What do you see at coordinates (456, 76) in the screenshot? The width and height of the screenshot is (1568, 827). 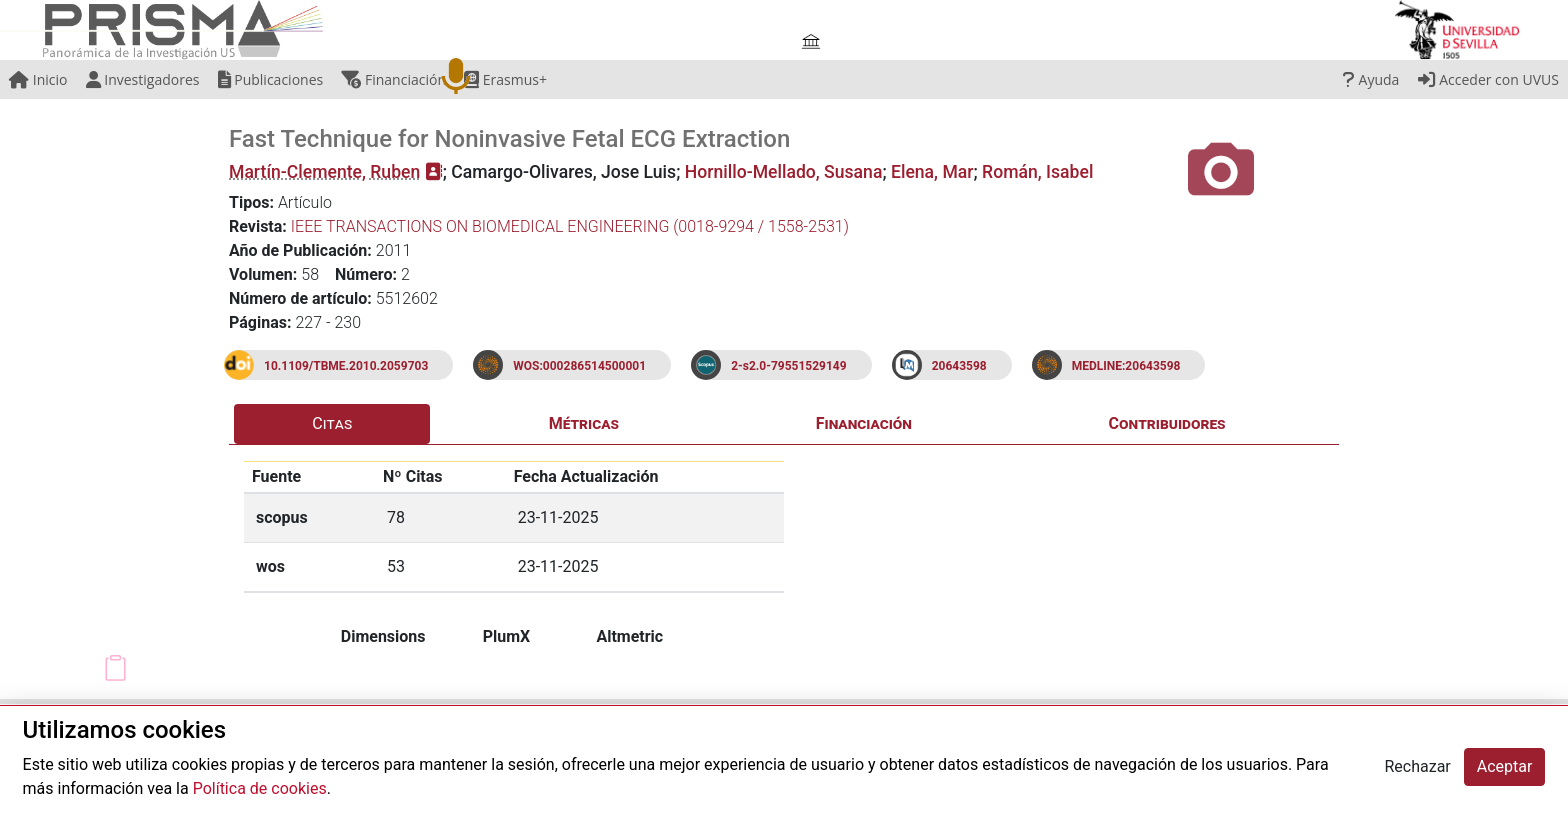 I see `tap to start voice input` at bounding box center [456, 76].